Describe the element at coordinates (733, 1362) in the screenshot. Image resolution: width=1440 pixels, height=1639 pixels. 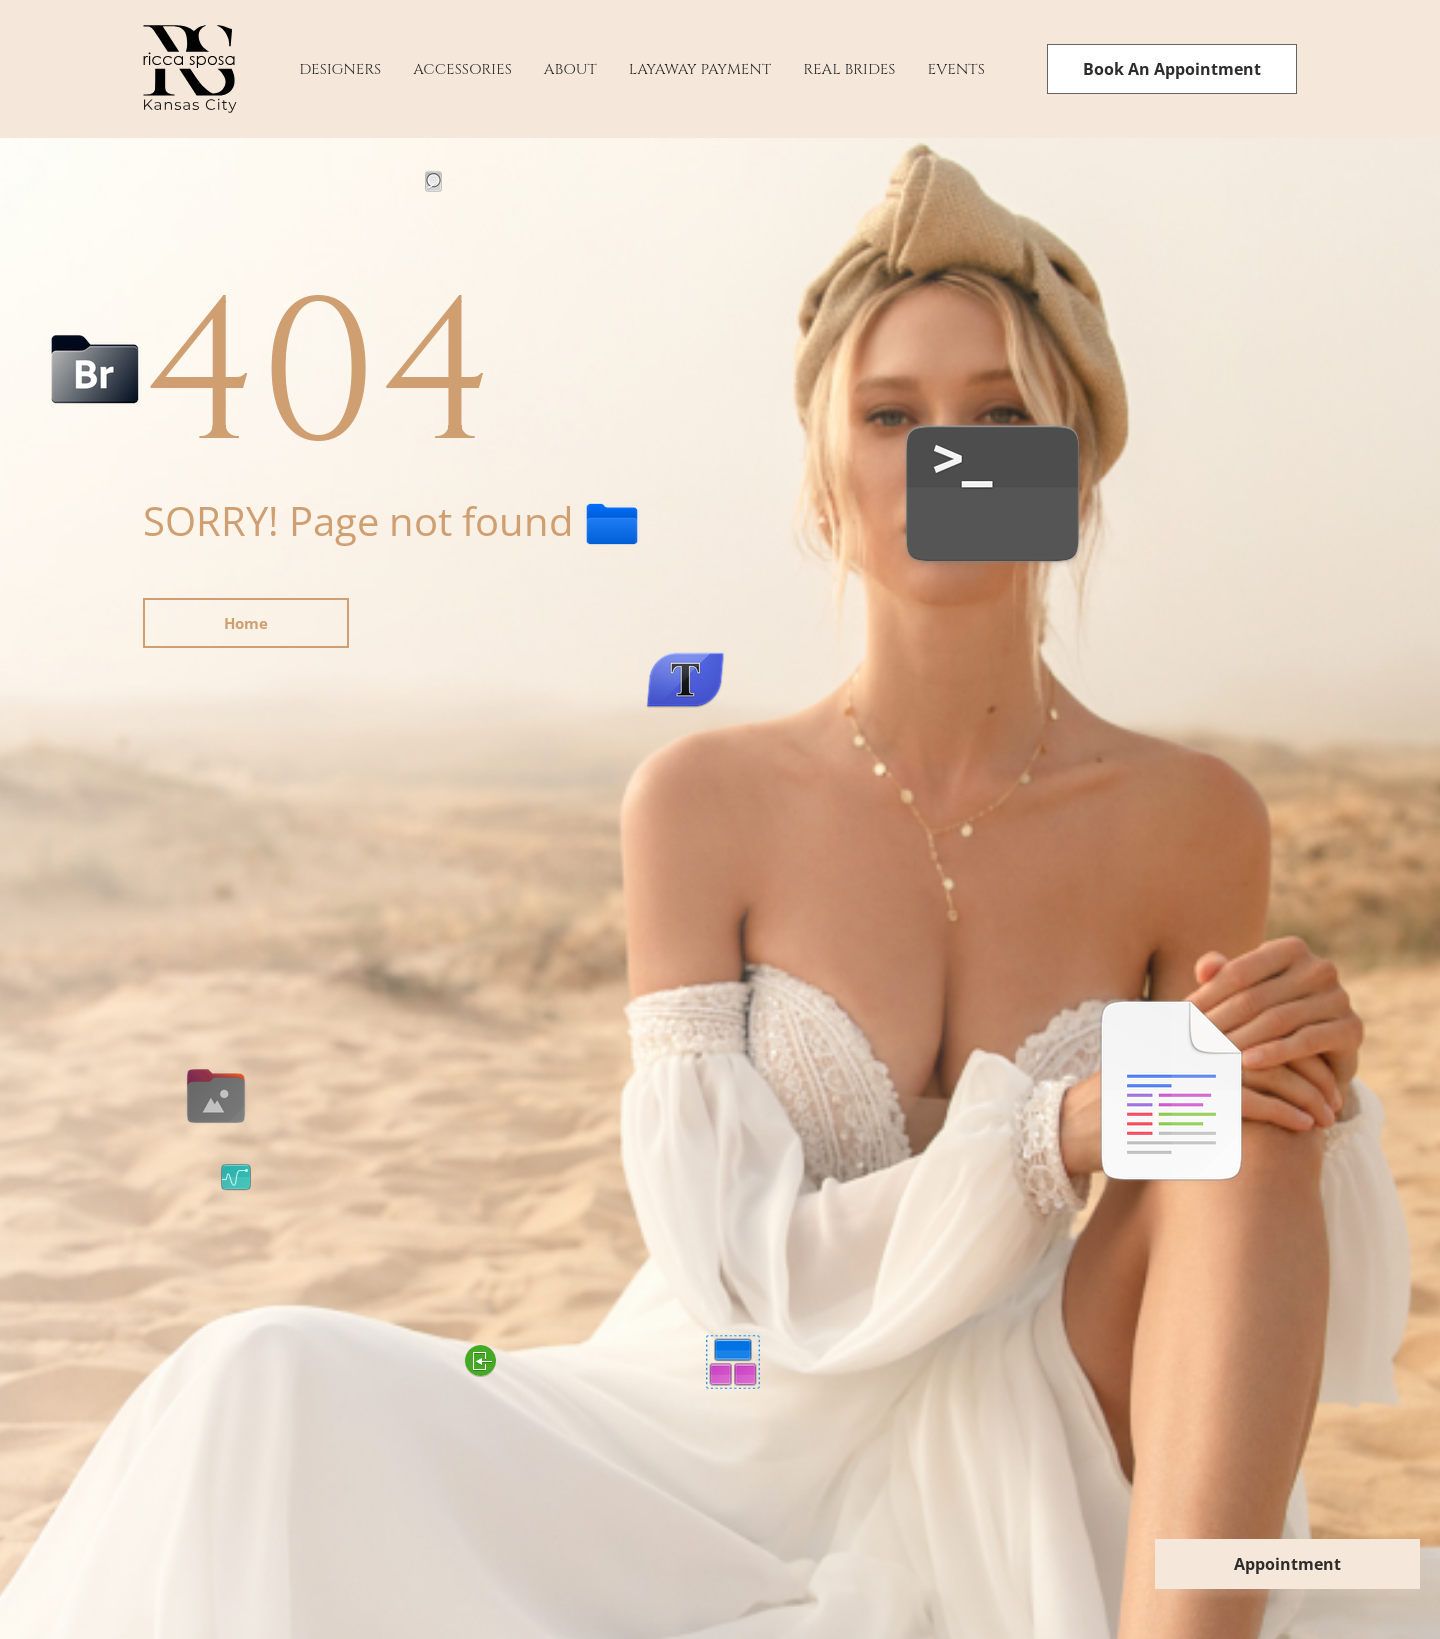
I see `select all items in the current view` at that location.